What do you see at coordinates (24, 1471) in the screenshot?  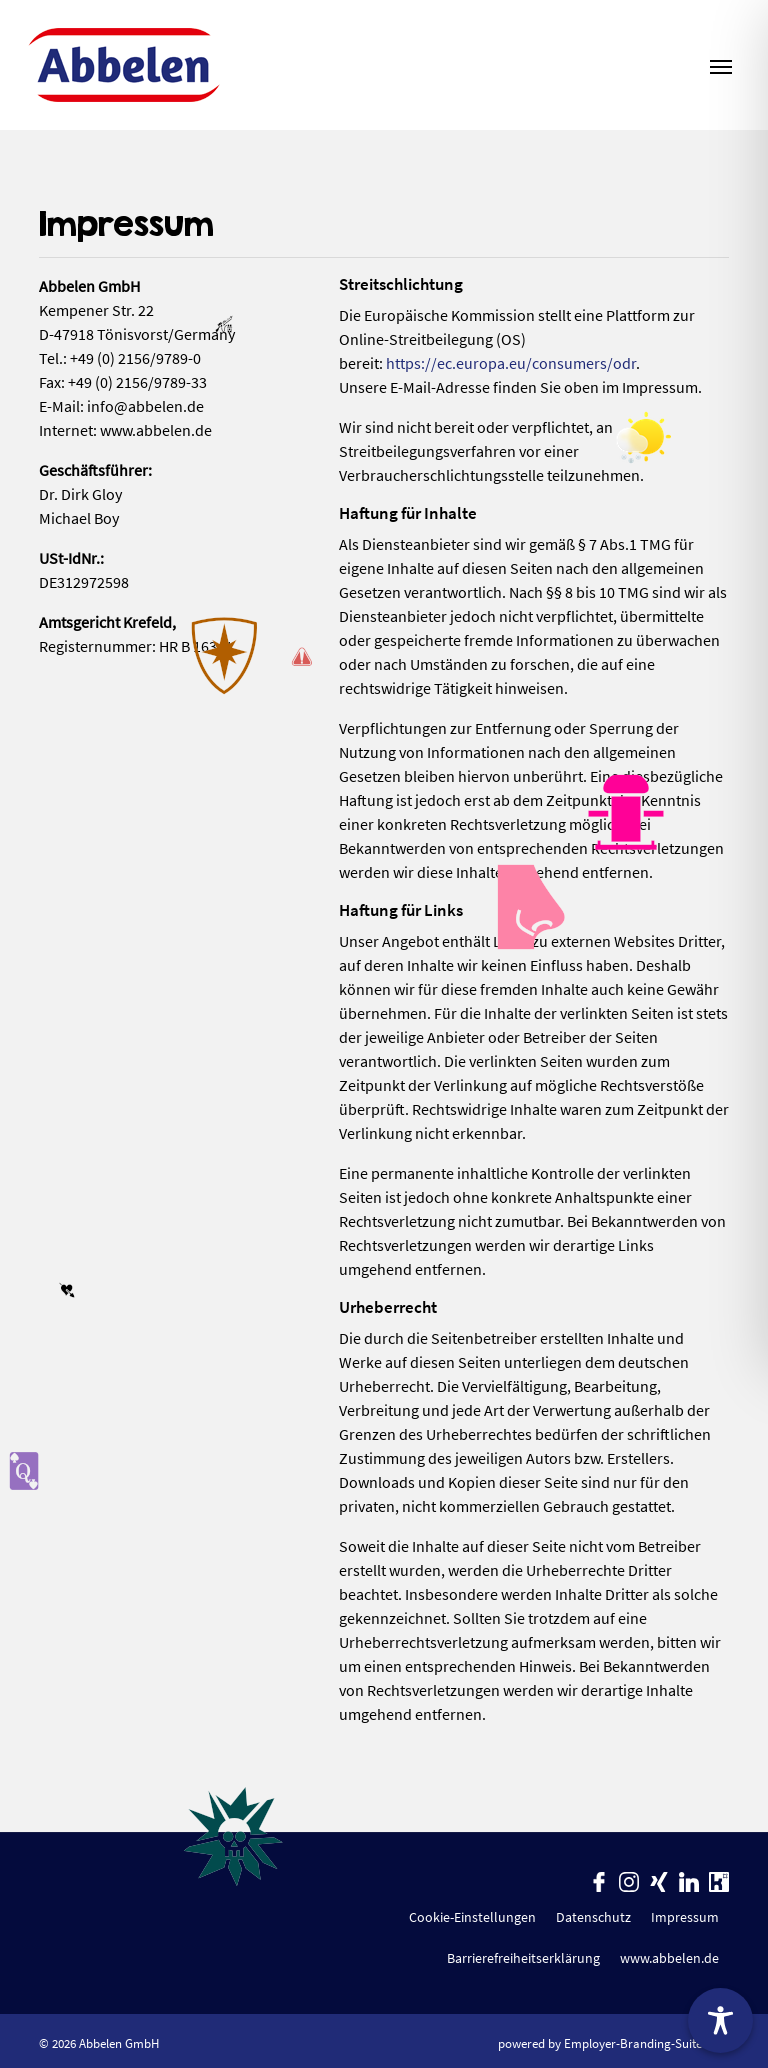 I see `queen of spades playing card` at bounding box center [24, 1471].